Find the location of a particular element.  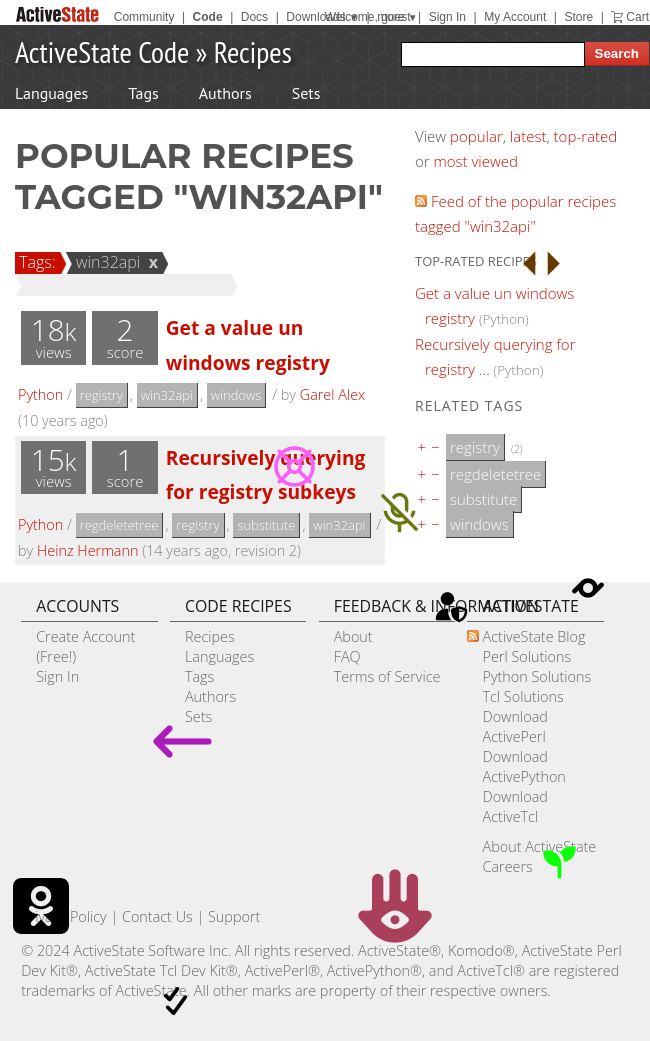

mute your microphone is located at coordinates (399, 512).